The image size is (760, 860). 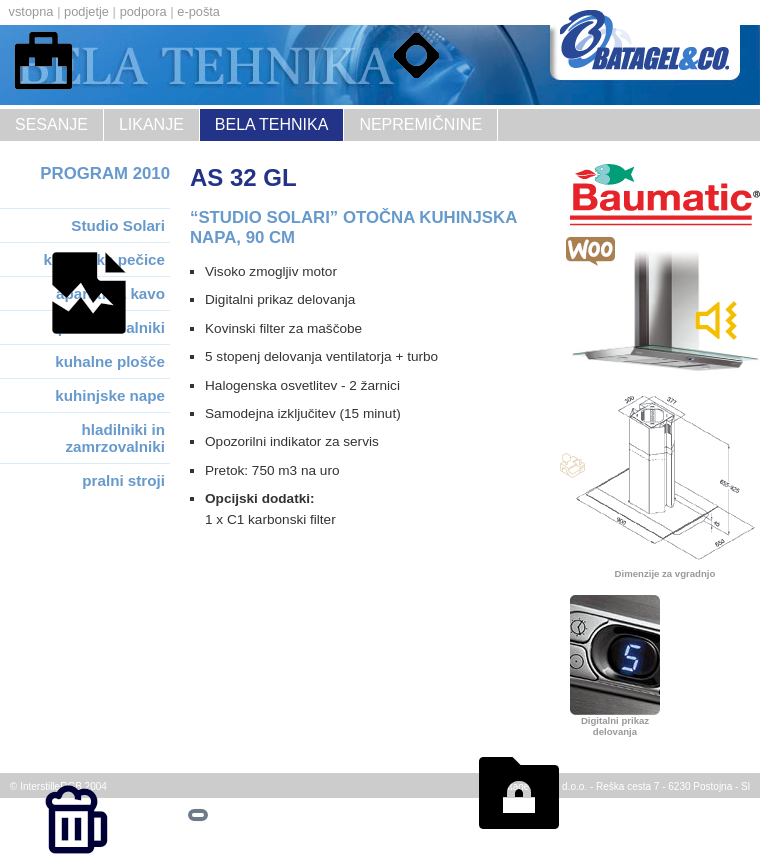 What do you see at coordinates (572, 465) in the screenshot?
I see `launch minetest game` at bounding box center [572, 465].